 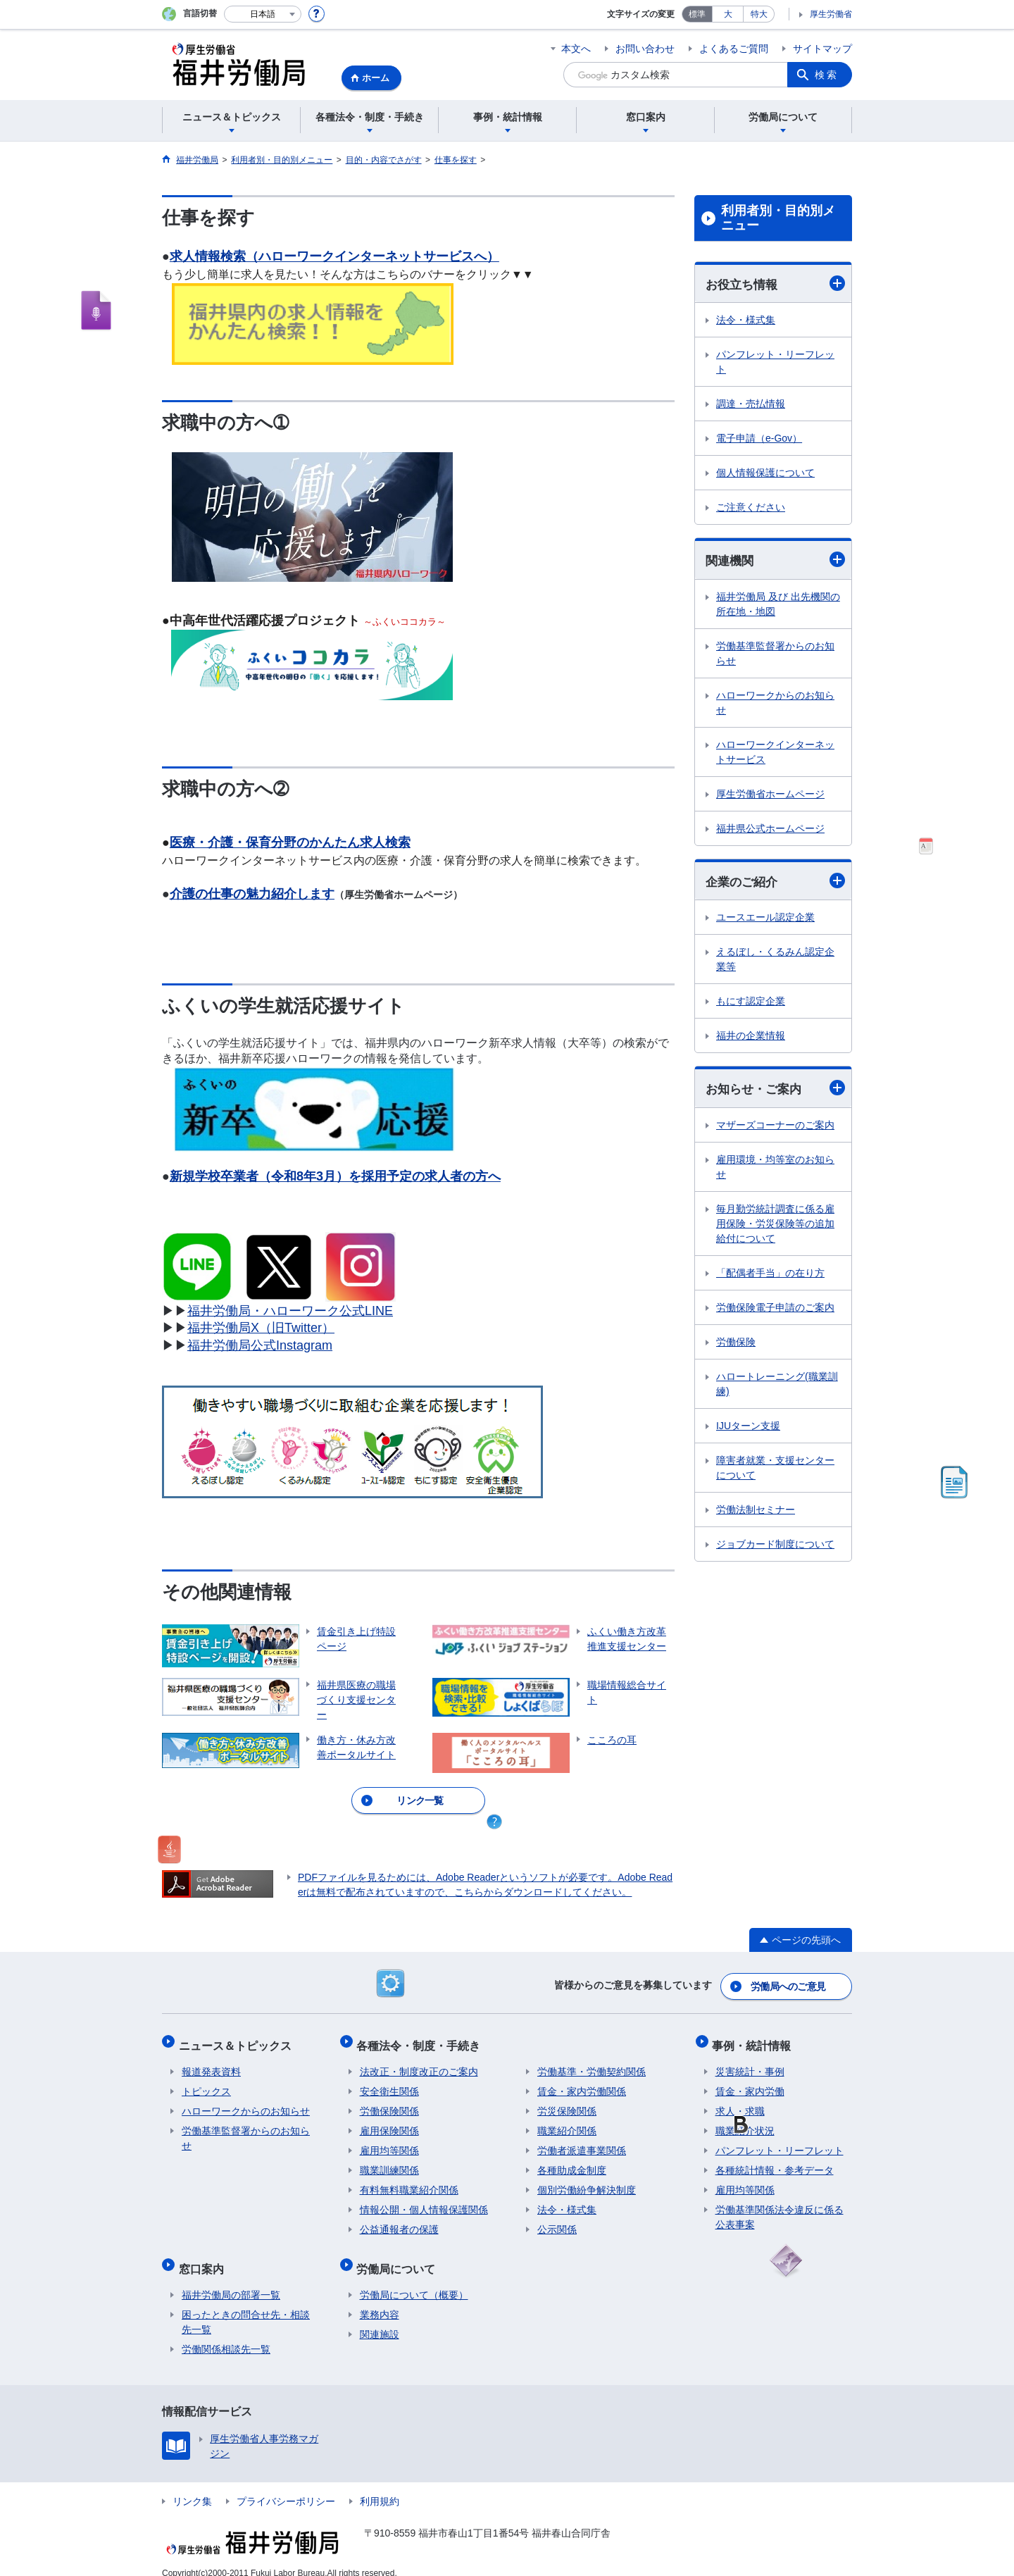 What do you see at coordinates (494, 1822) in the screenshot?
I see `access help documentation or support` at bounding box center [494, 1822].